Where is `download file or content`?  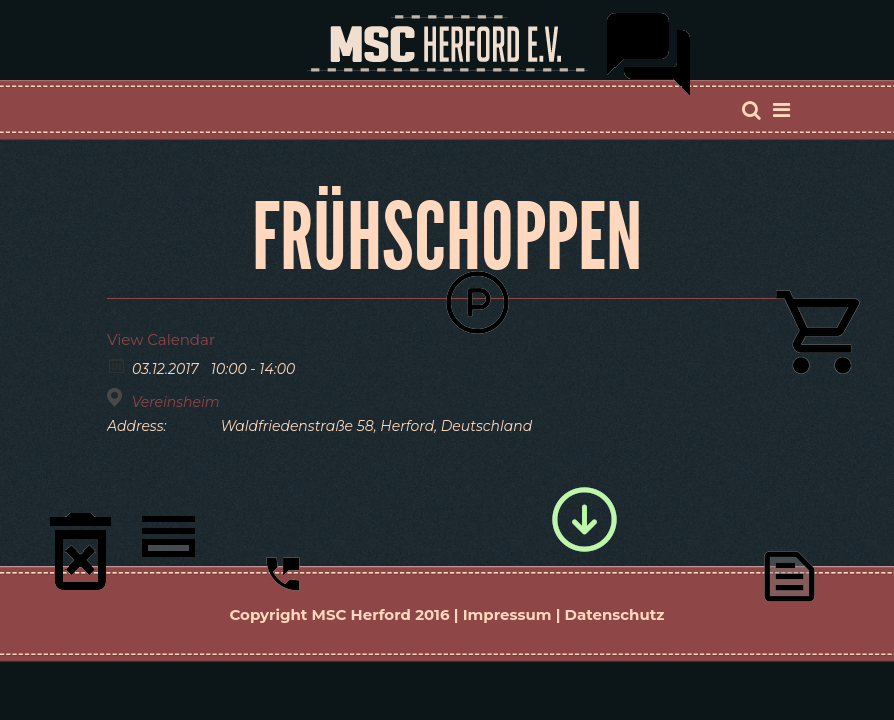 download file or content is located at coordinates (584, 519).